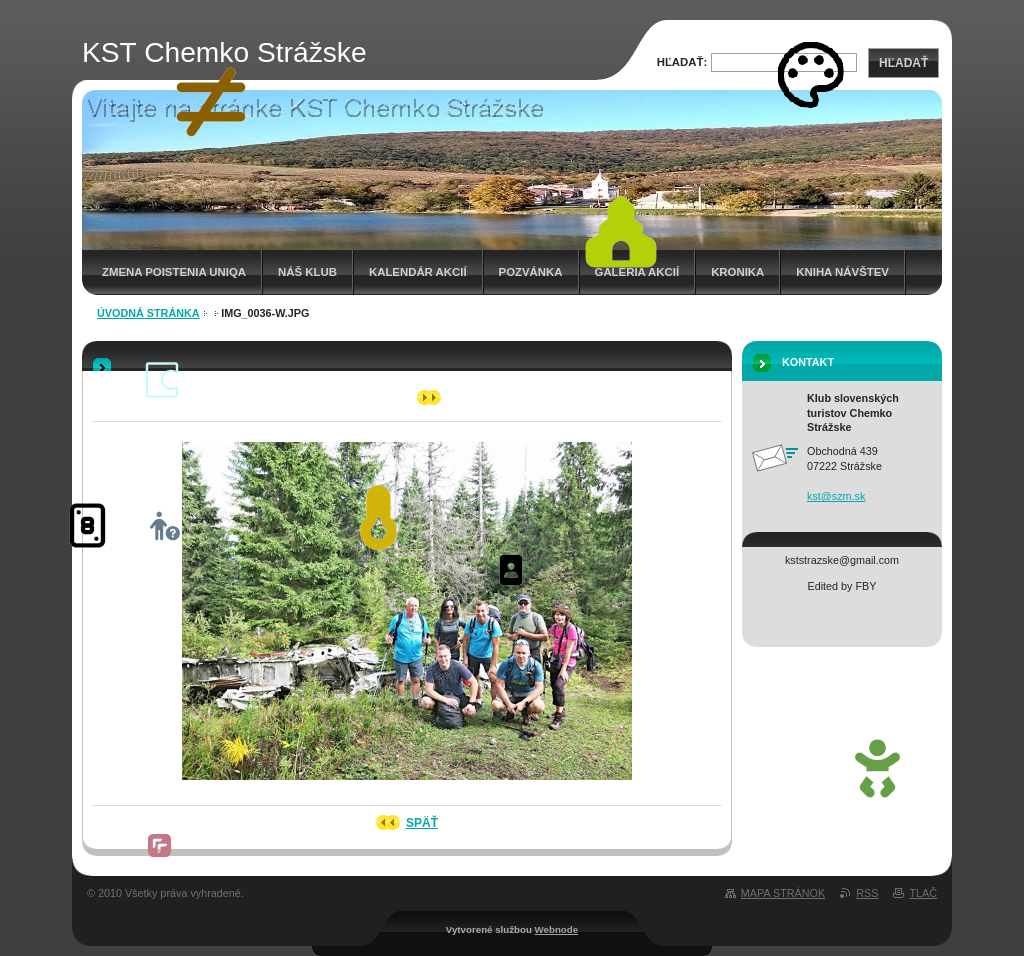 This screenshot has height=956, width=1024. I want to click on playing card with number 8, so click(87, 525).